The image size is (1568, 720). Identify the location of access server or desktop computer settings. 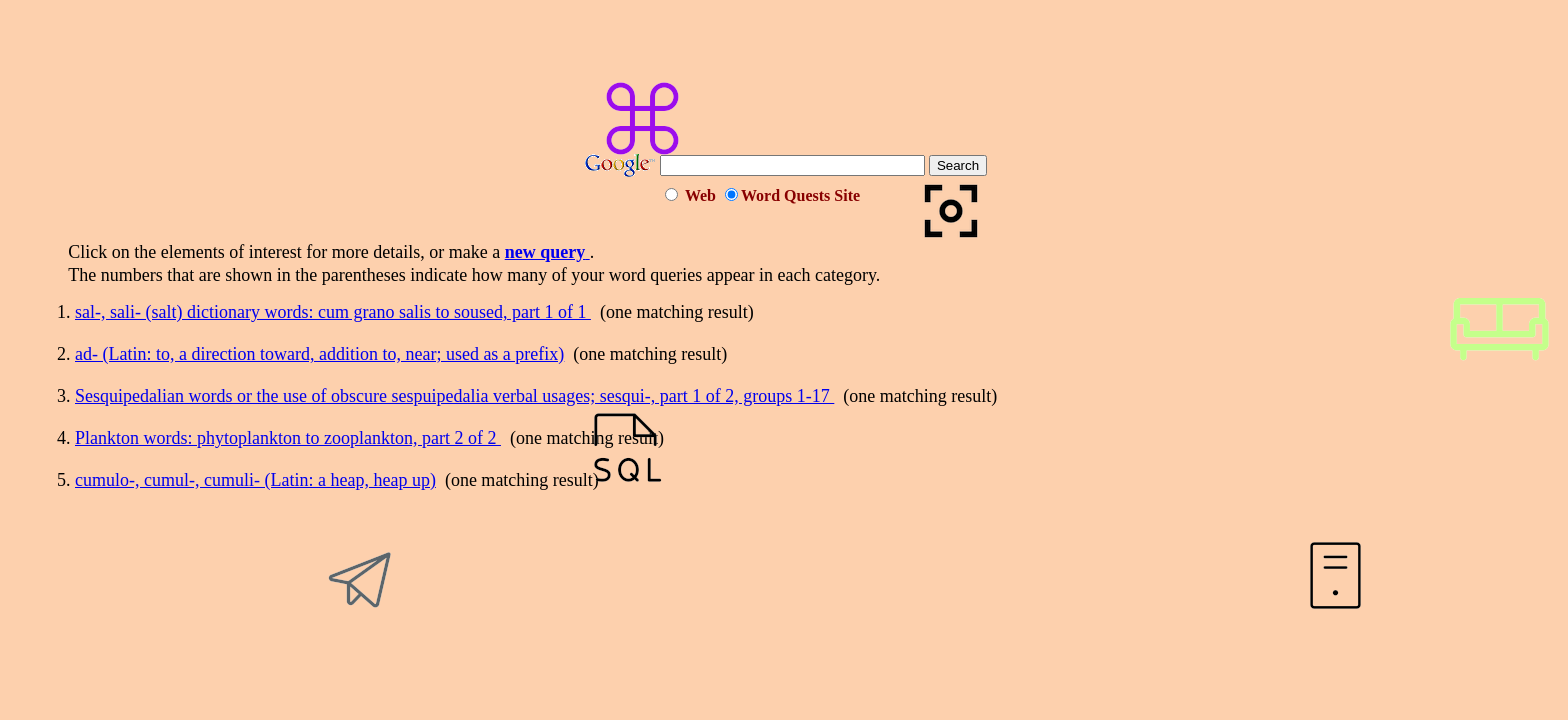
(1335, 575).